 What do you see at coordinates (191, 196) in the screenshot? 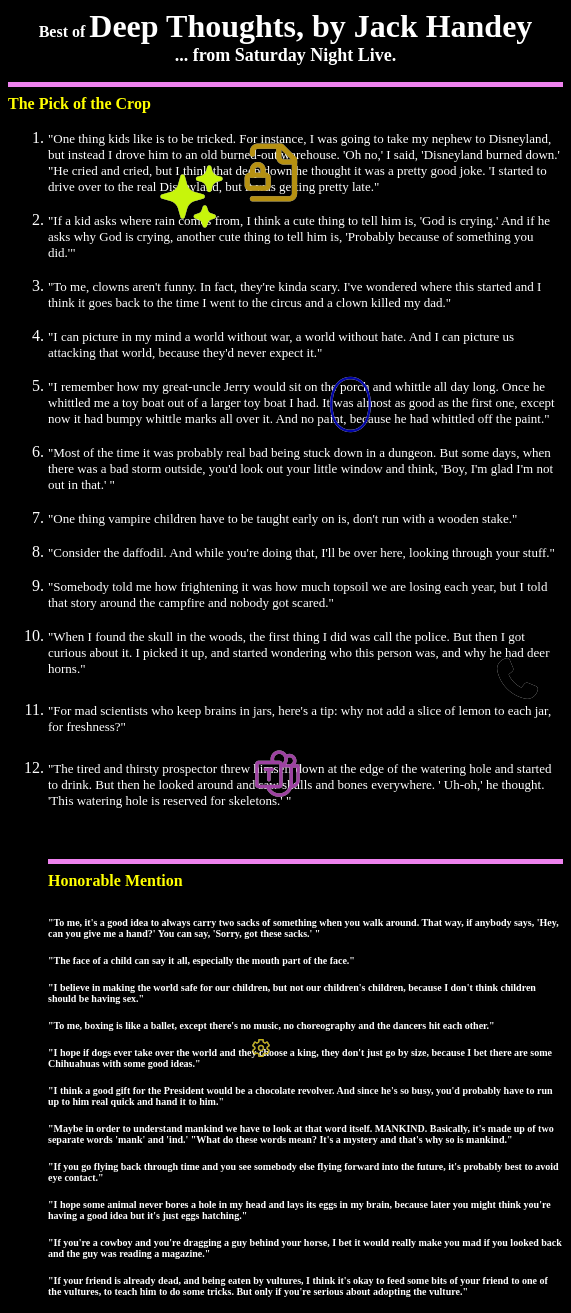
I see `indicates AI-generated or enhanced content` at bounding box center [191, 196].